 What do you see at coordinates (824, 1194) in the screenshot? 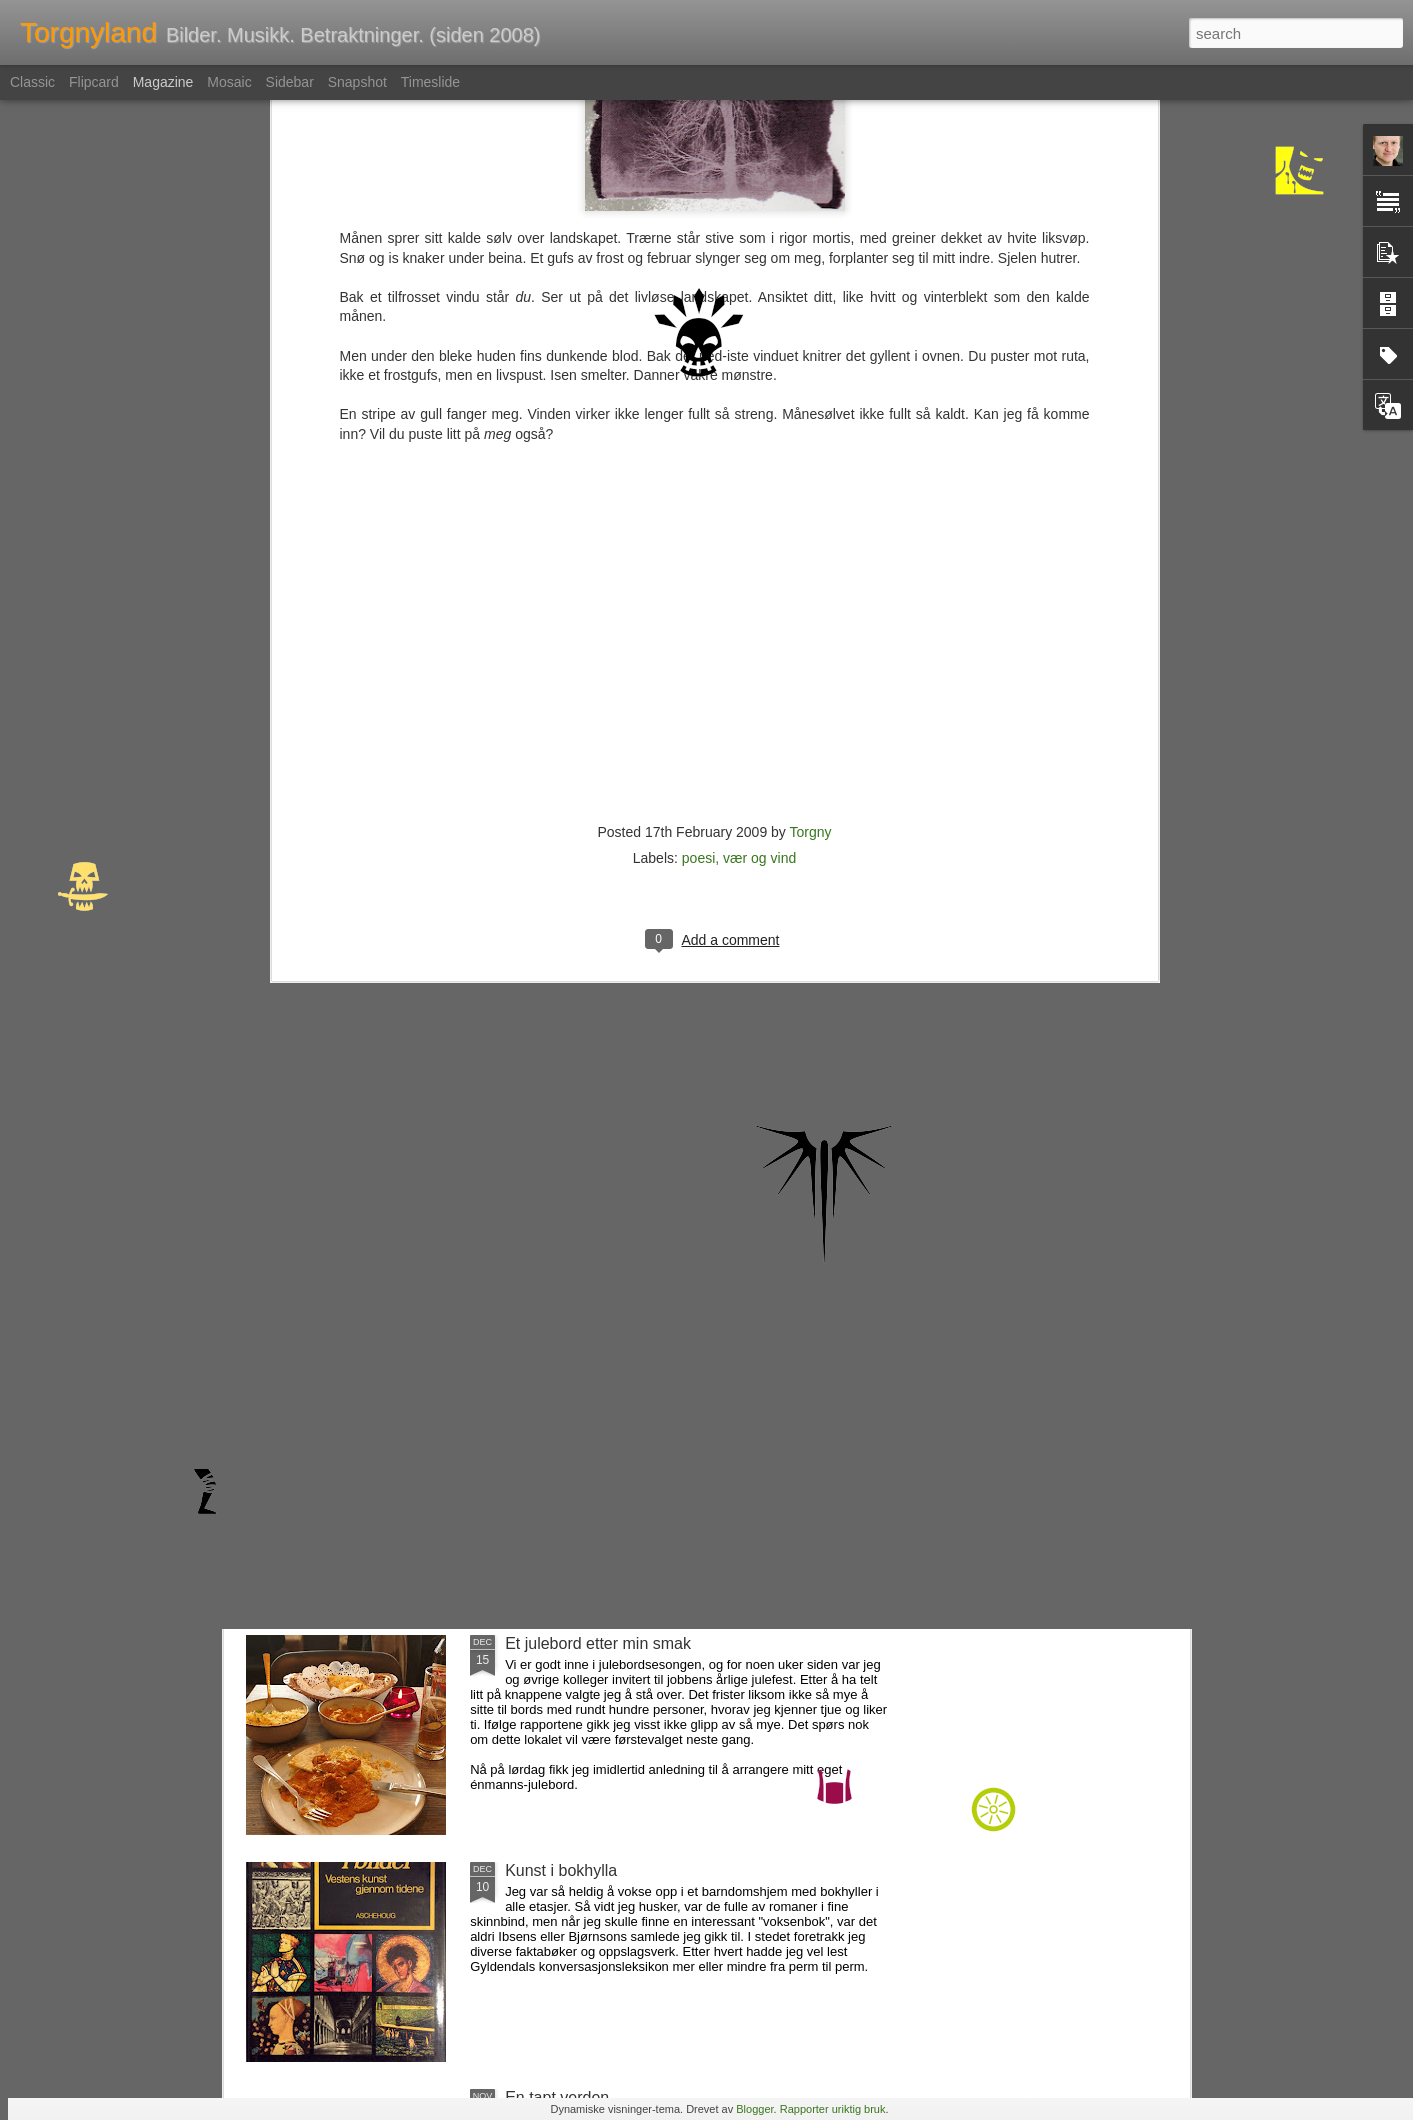
I see `select evil or dark faction in character creation` at bounding box center [824, 1194].